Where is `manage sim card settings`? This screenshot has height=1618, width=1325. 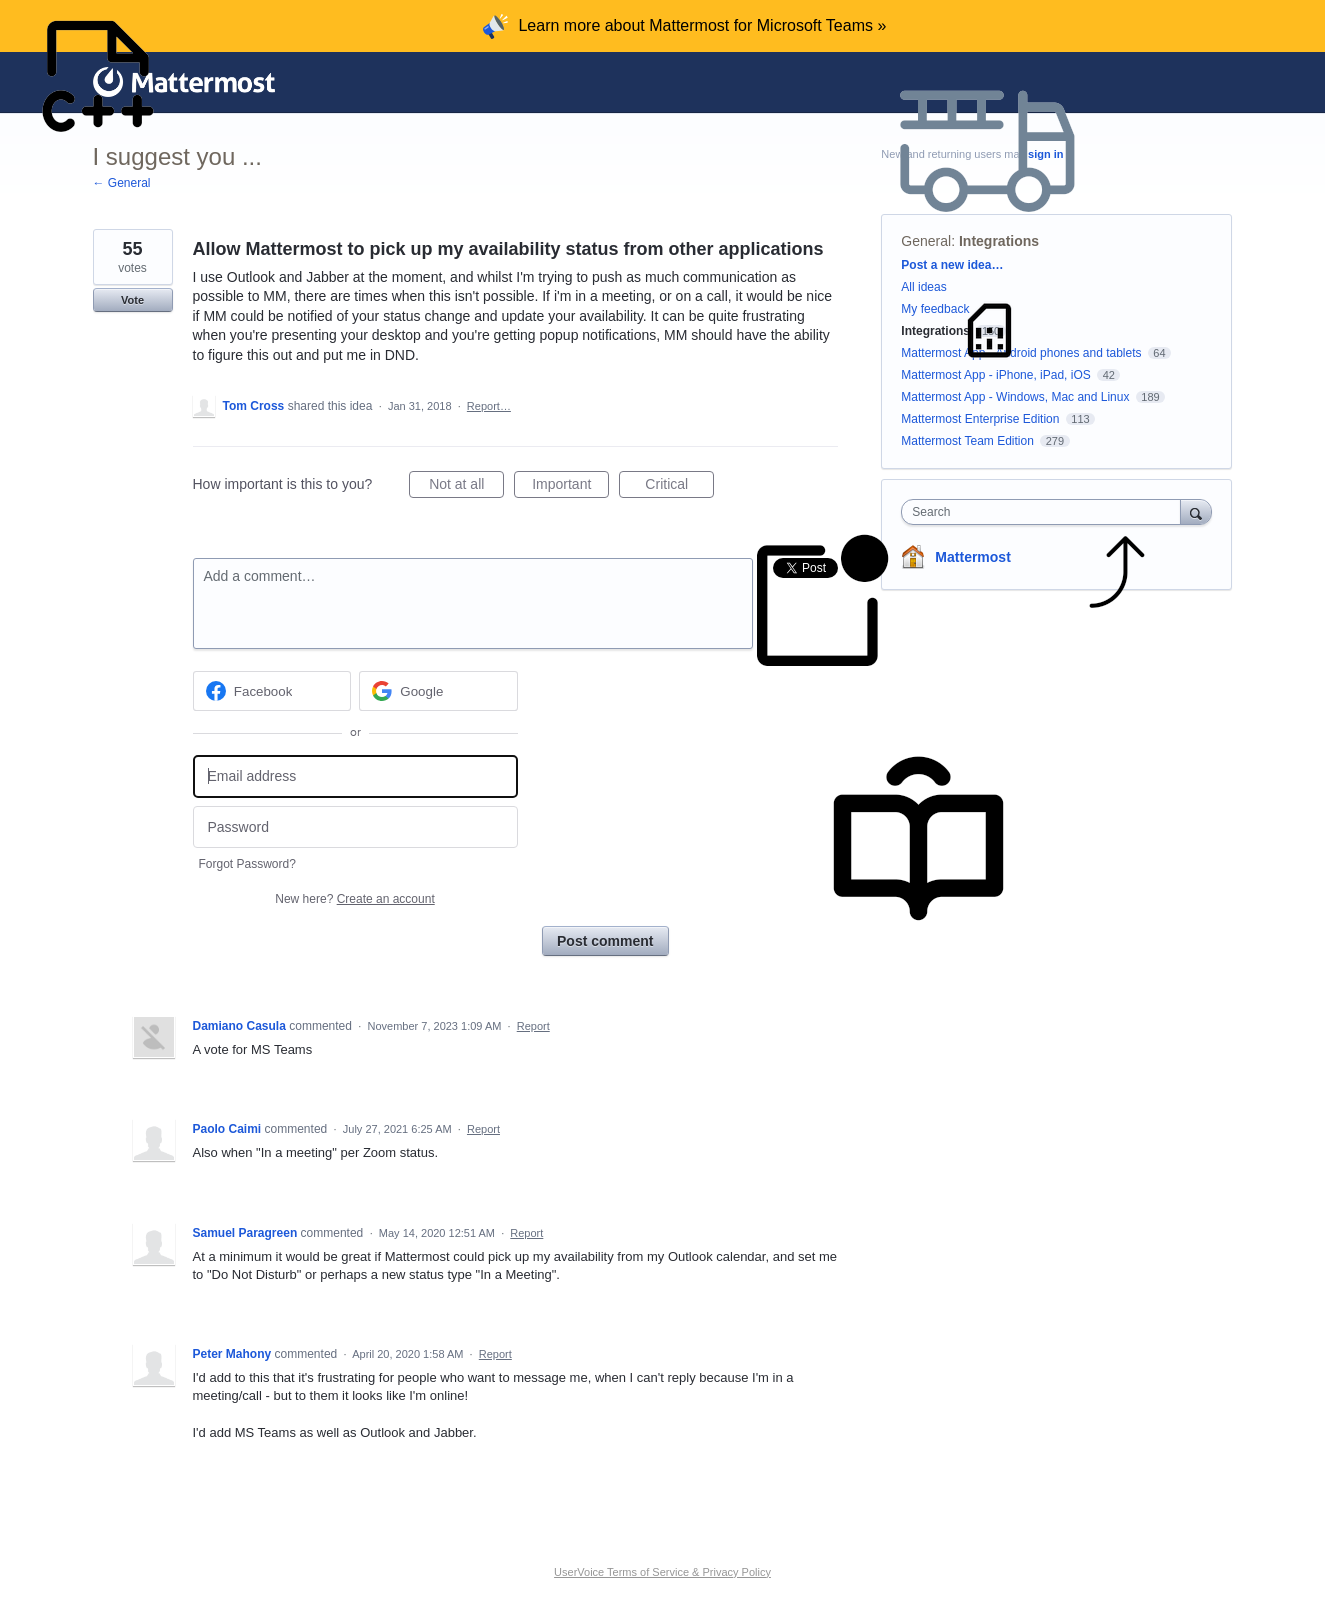
manage sim card settings is located at coordinates (989, 330).